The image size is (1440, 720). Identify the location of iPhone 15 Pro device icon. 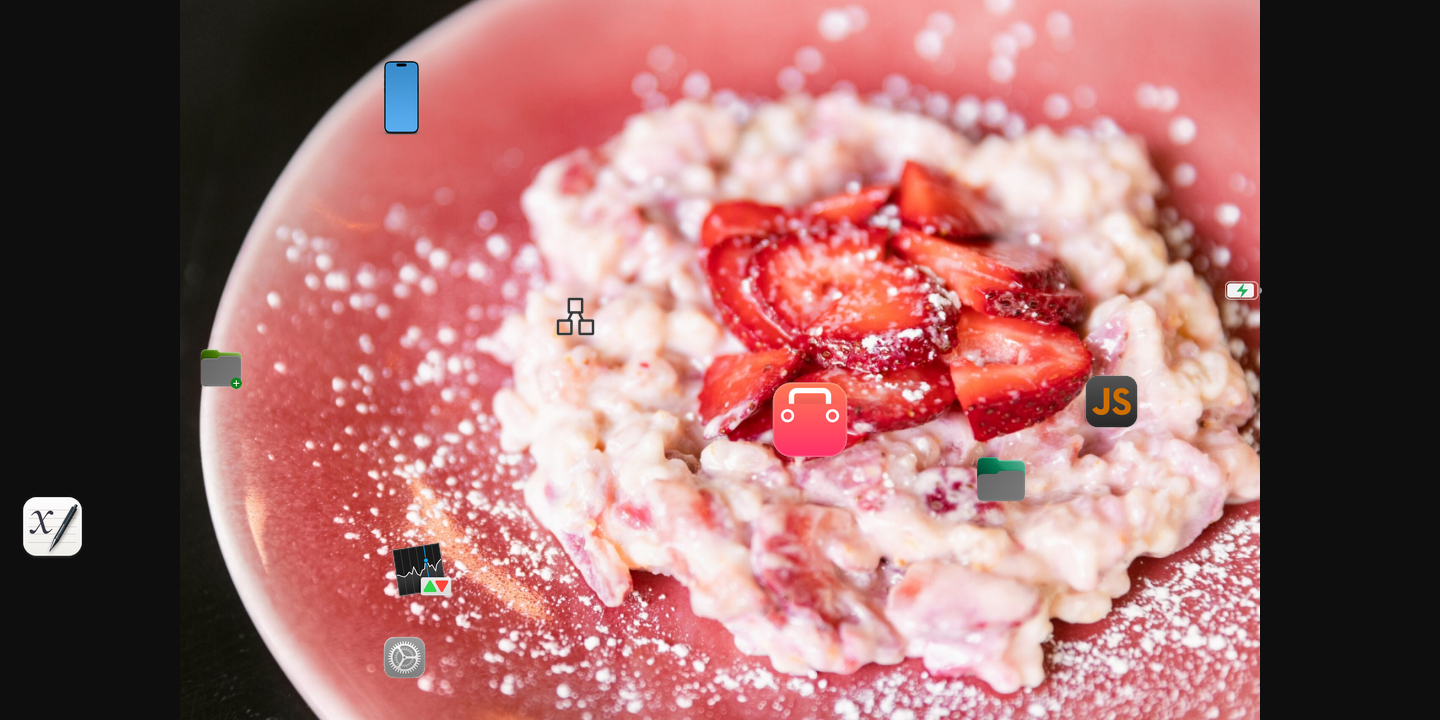
(401, 98).